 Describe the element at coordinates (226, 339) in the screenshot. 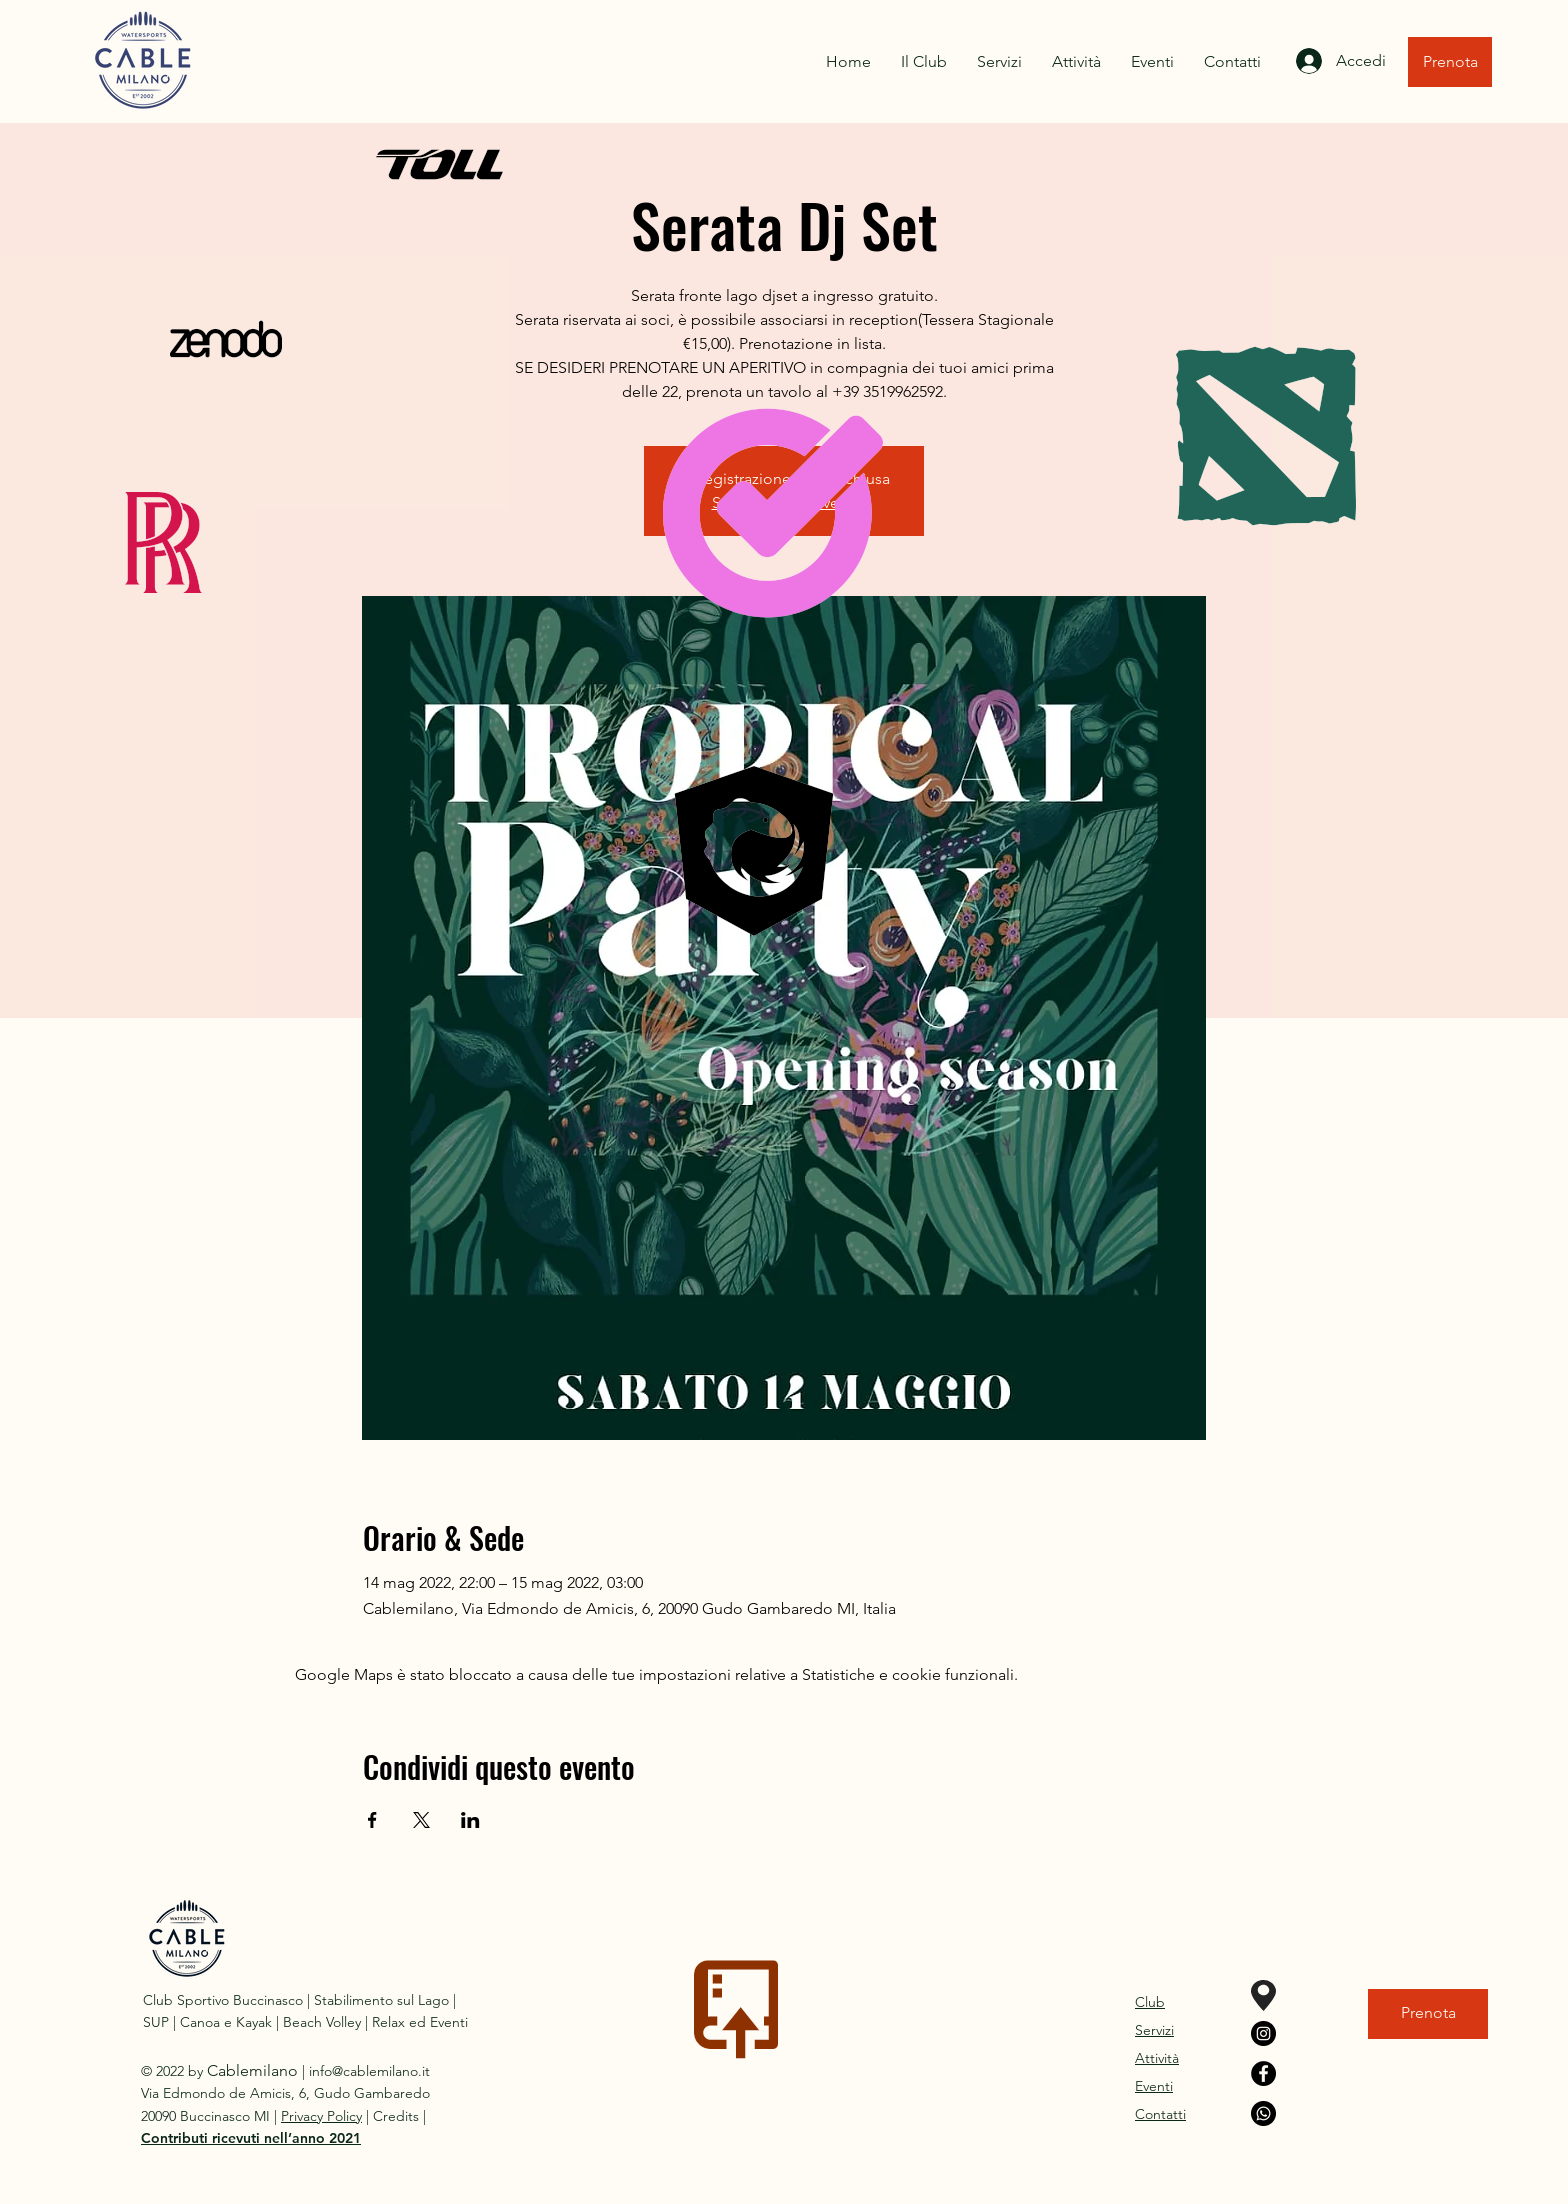

I see `open zenodo research repository` at that location.